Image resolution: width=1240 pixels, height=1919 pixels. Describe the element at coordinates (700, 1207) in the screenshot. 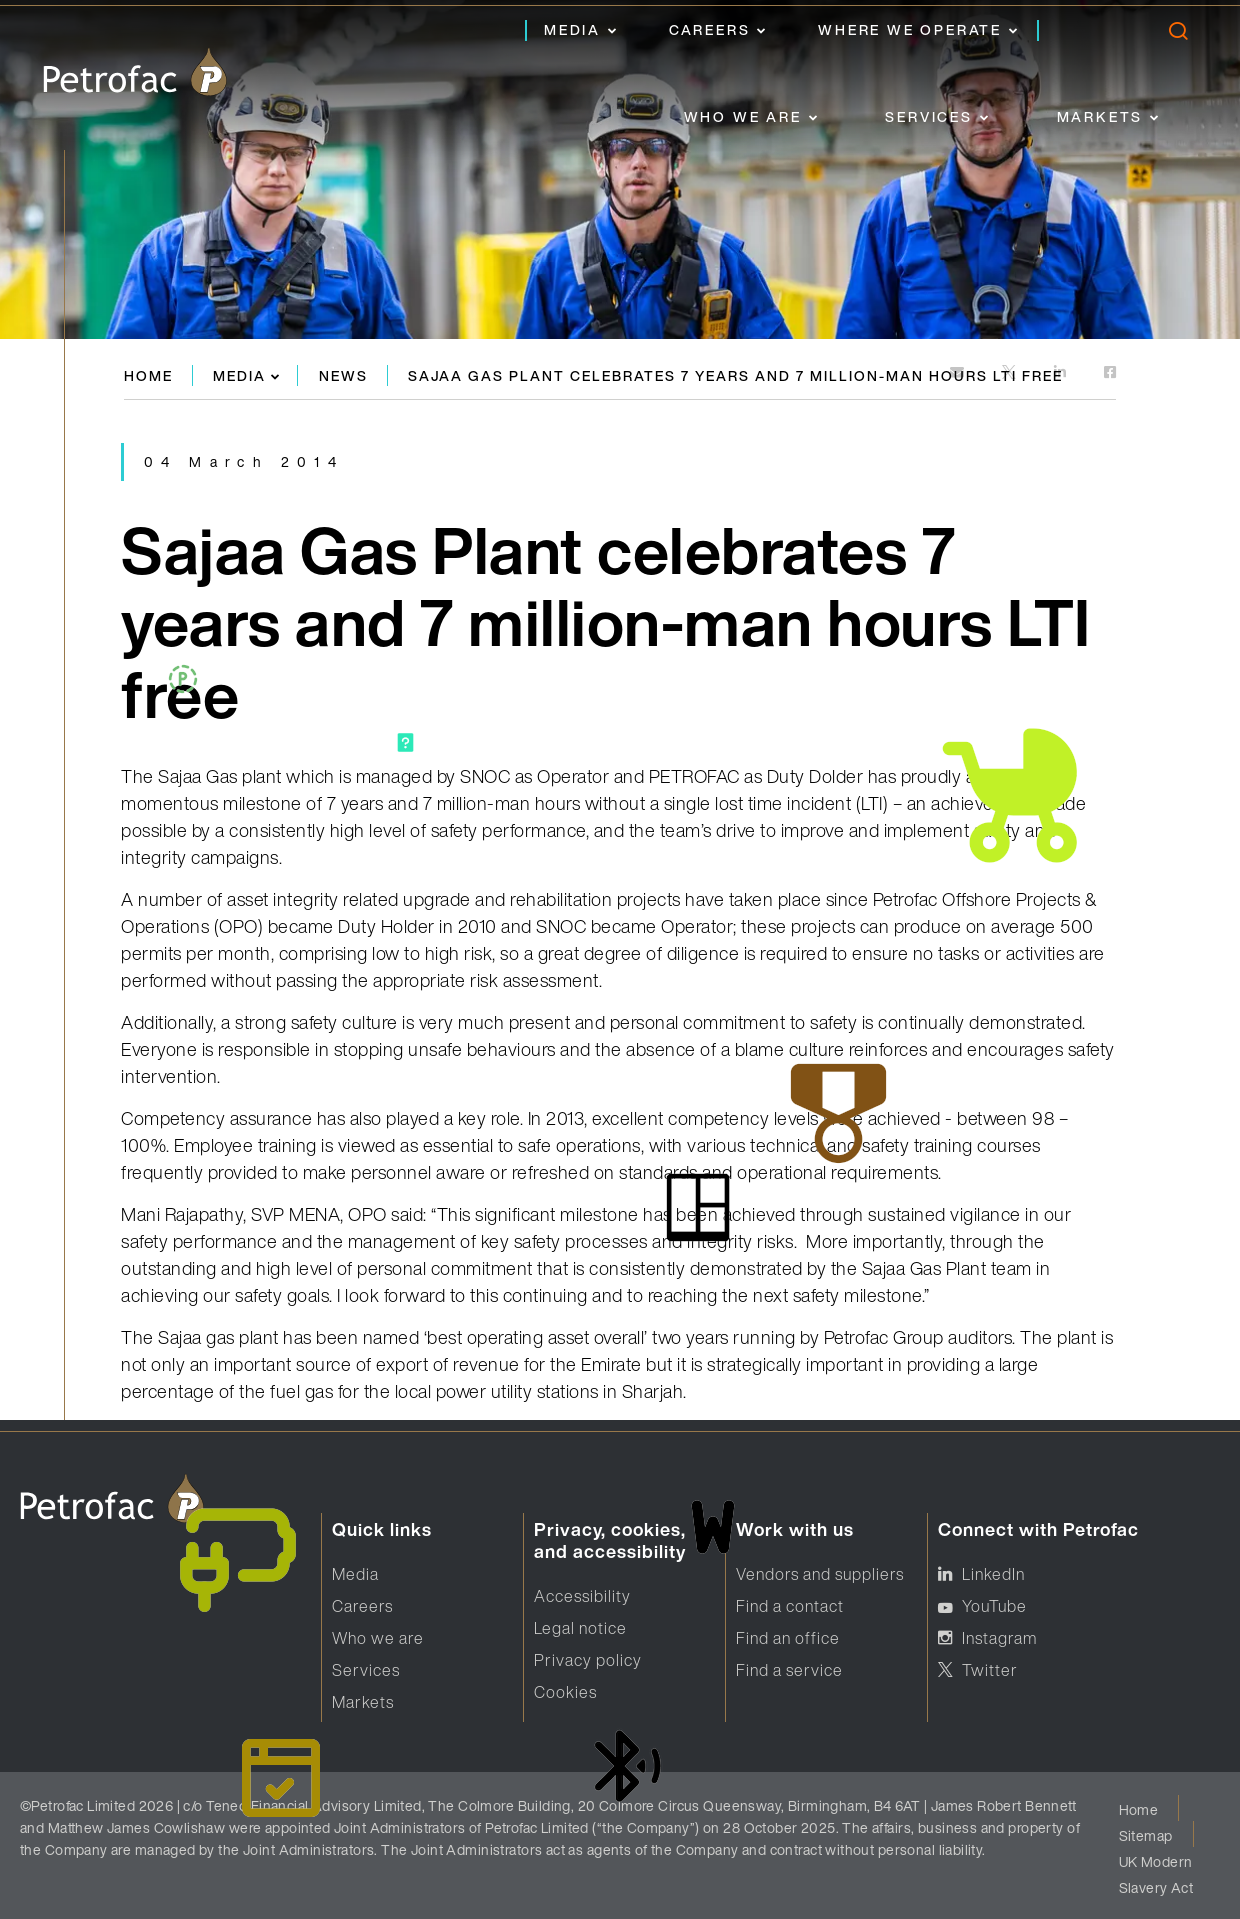

I see `open tmux terminal session` at that location.